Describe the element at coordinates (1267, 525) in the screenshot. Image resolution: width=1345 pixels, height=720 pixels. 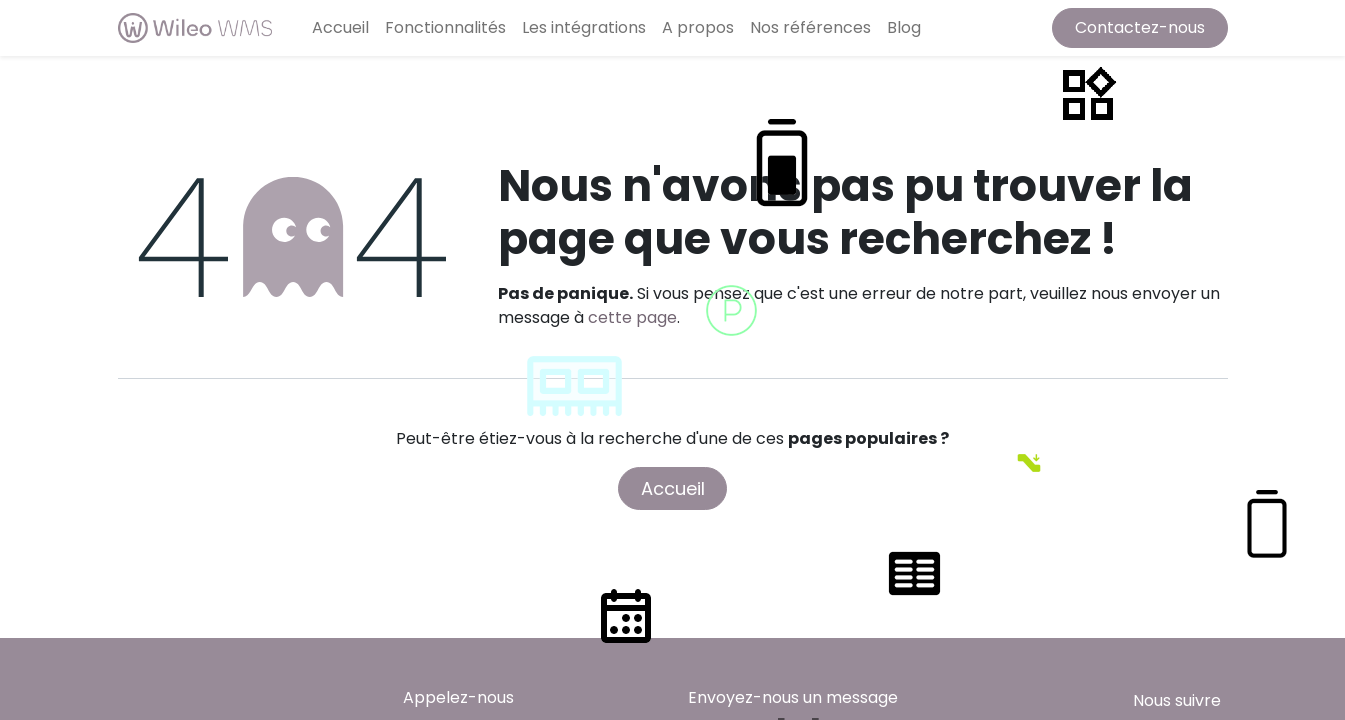
I see `indicates empty or depleted battery` at that location.